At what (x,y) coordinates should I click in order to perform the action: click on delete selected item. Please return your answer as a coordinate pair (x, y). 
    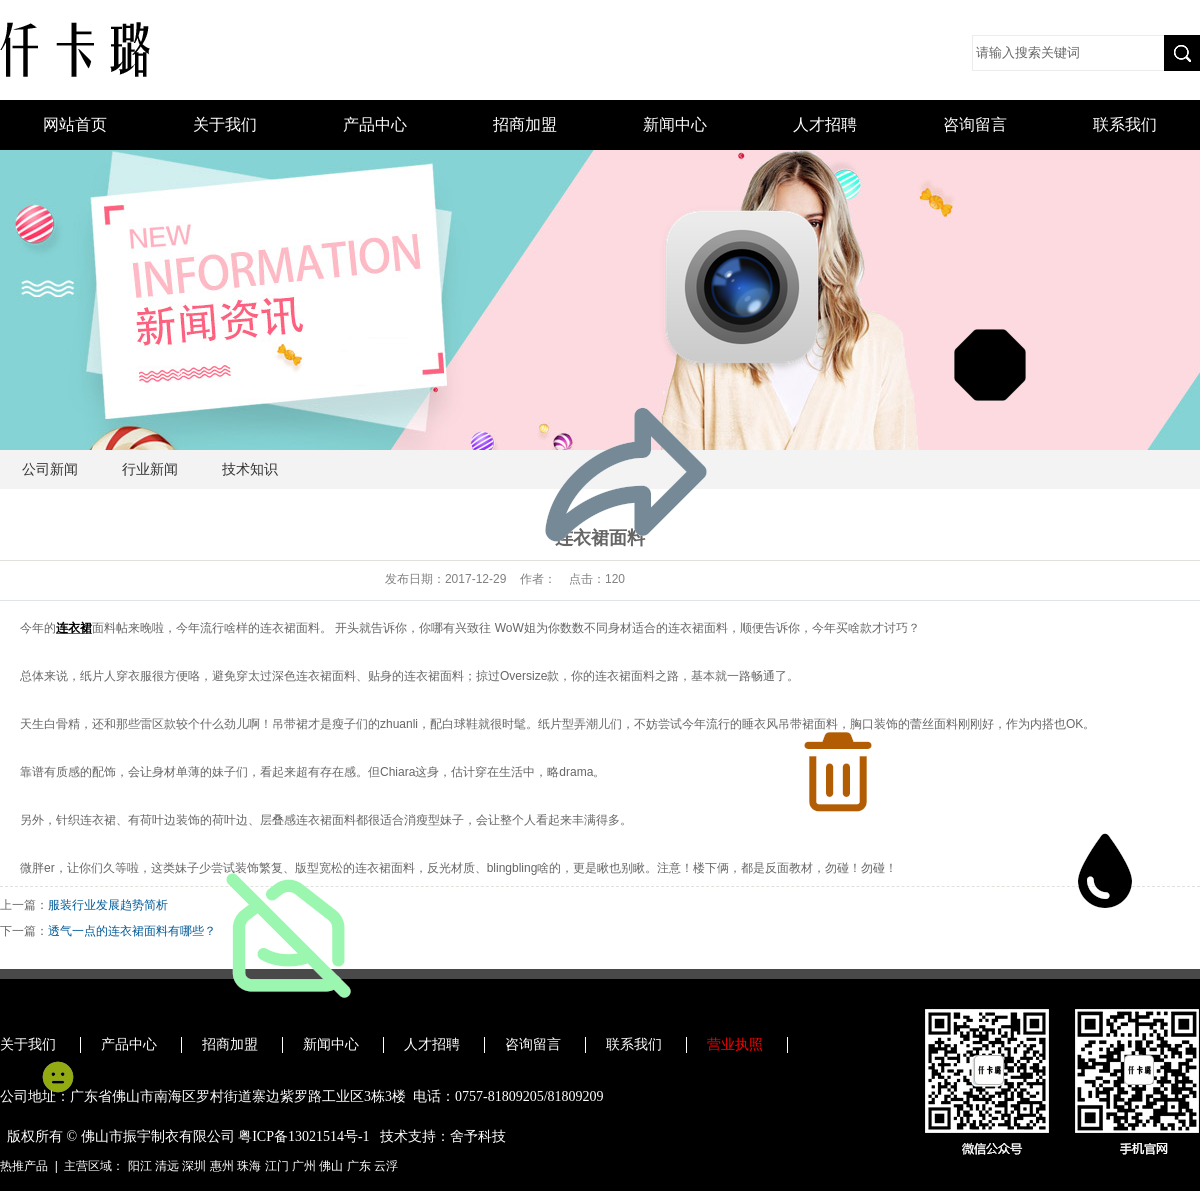
    Looking at the image, I should click on (838, 773).